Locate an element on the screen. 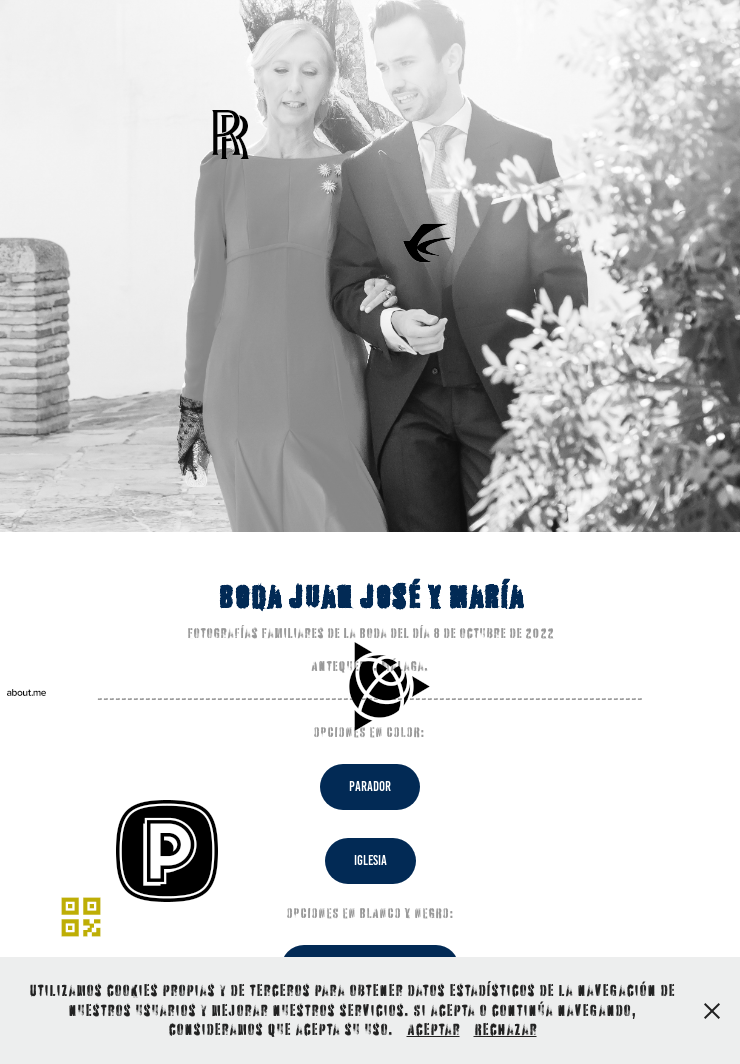 This screenshot has height=1064, width=740. visit your about.me profile is located at coordinates (26, 692).